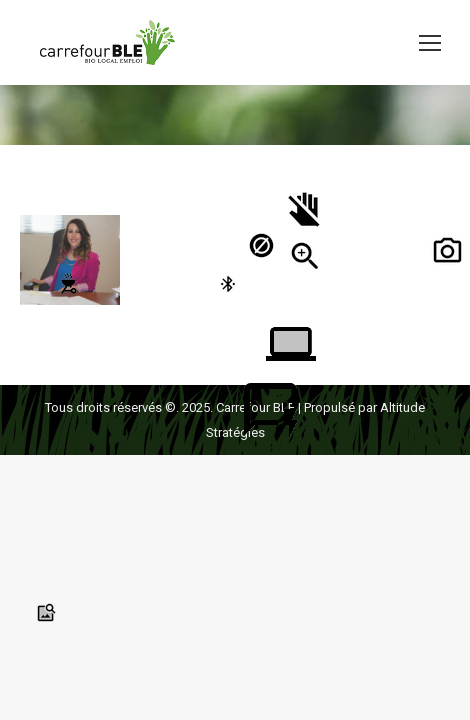 This screenshot has height=720, width=470. I want to click on do not touch - indicates touchscreen disabled, so click(305, 210).